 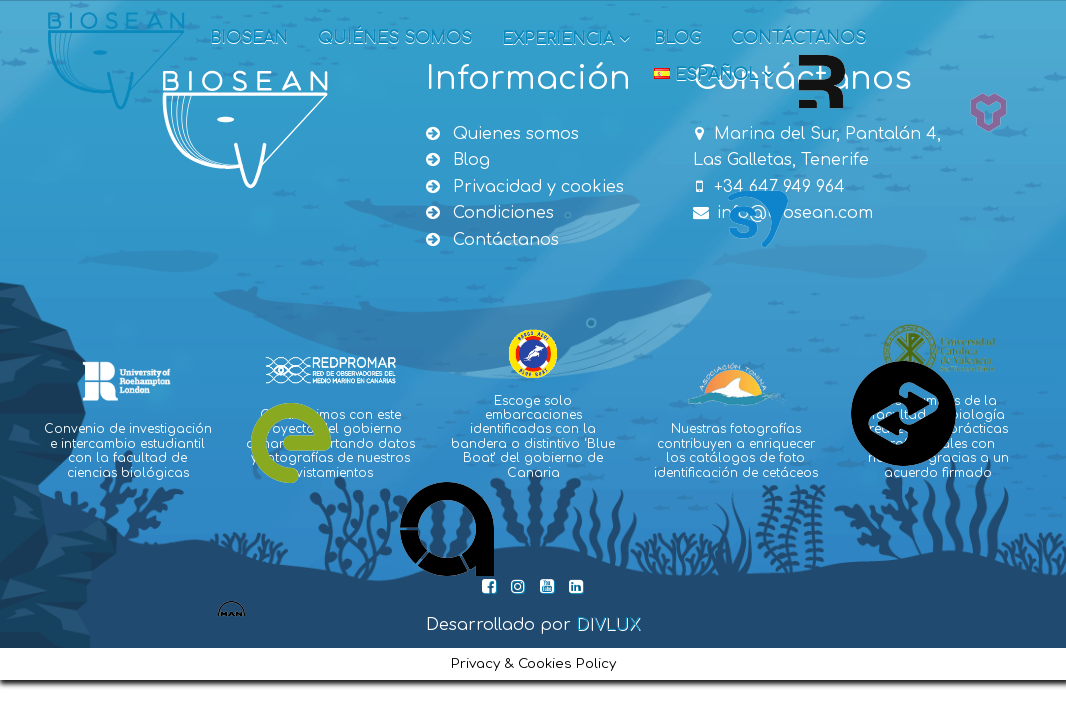 What do you see at coordinates (447, 529) in the screenshot?
I see `akaunting accounting software logo` at bounding box center [447, 529].